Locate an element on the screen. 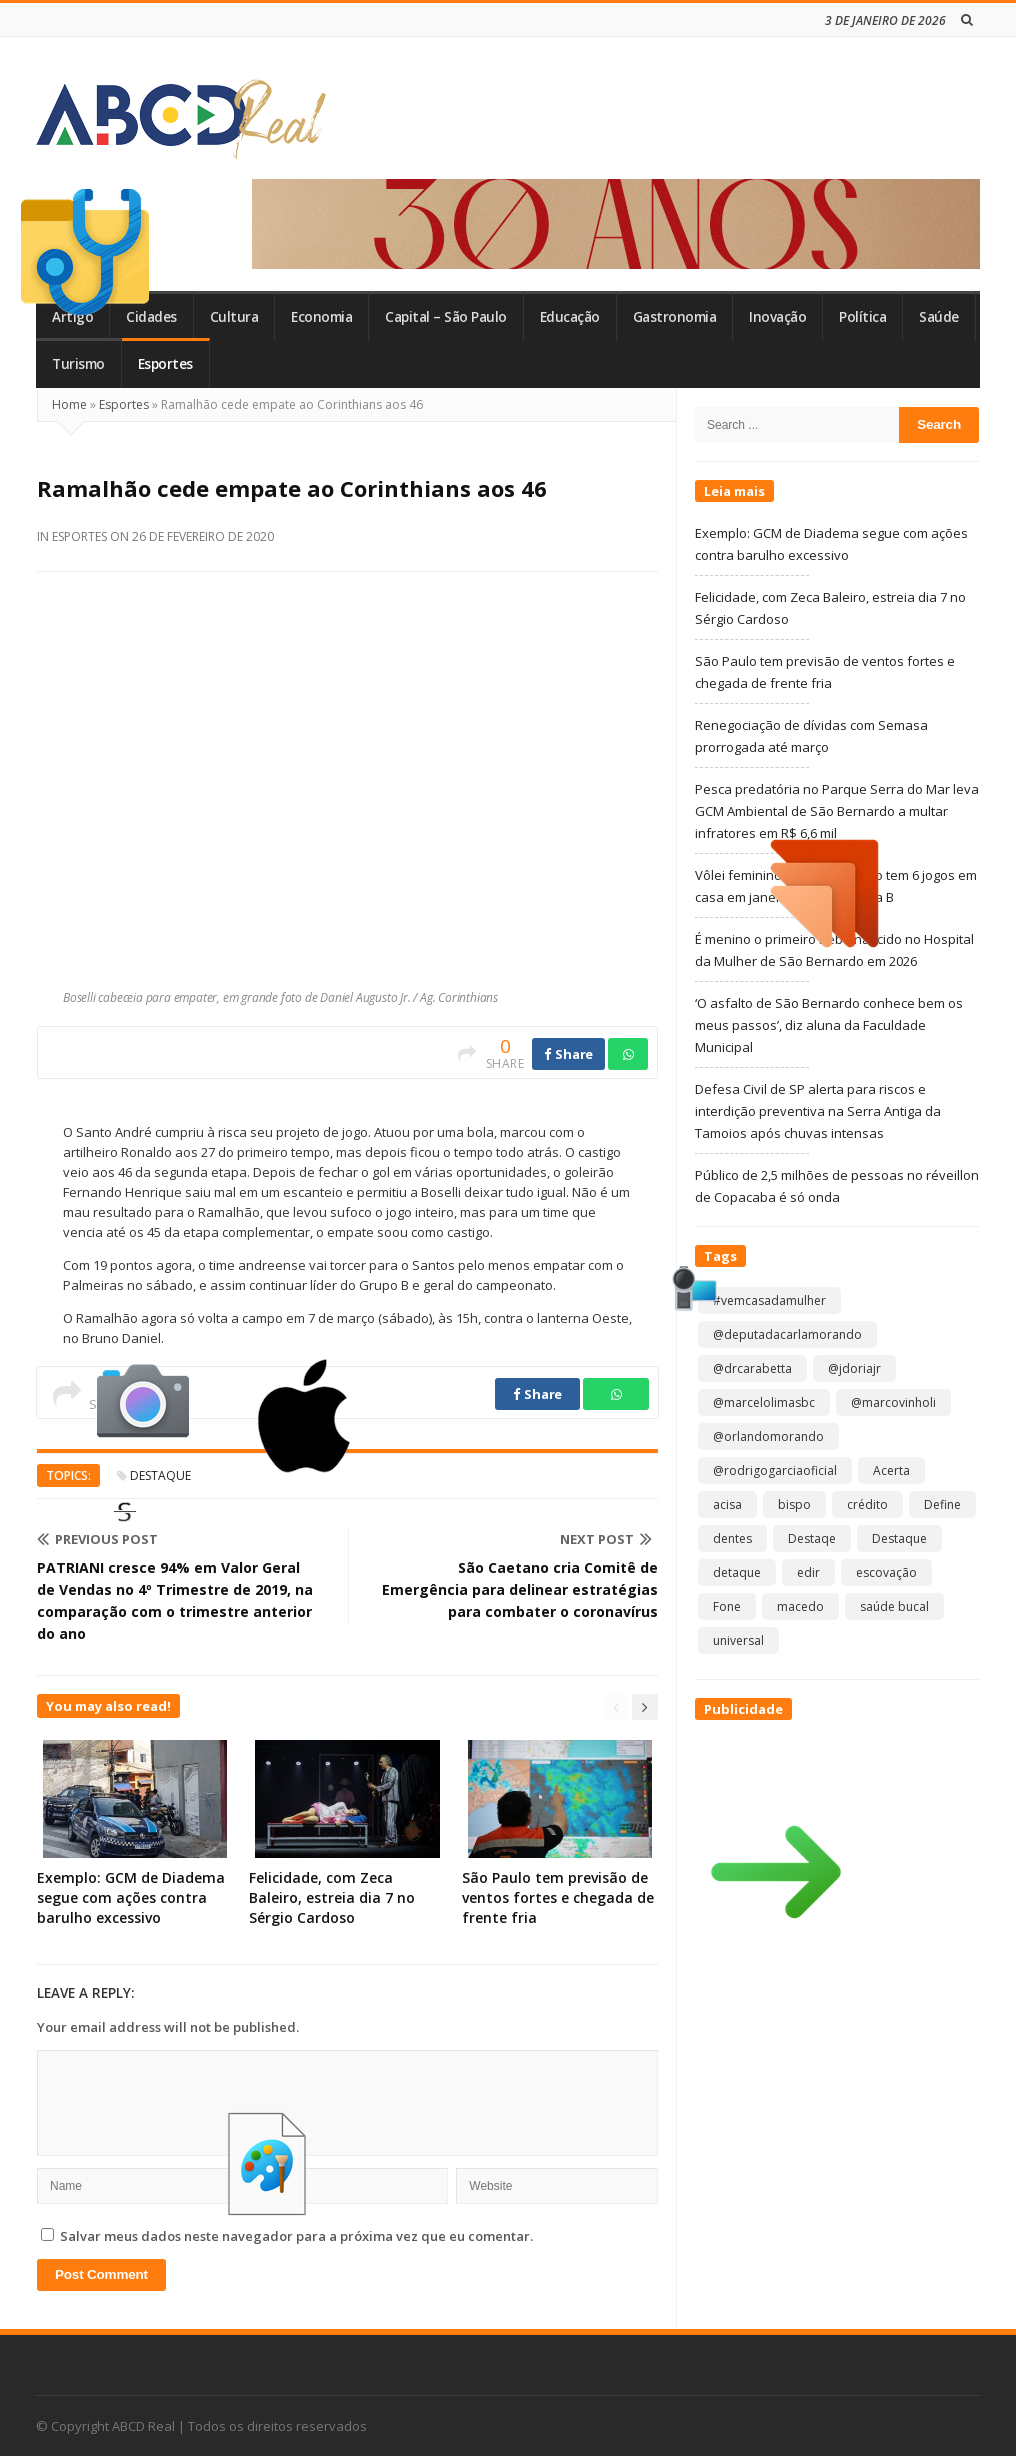  open the marketing app is located at coordinates (824, 893).